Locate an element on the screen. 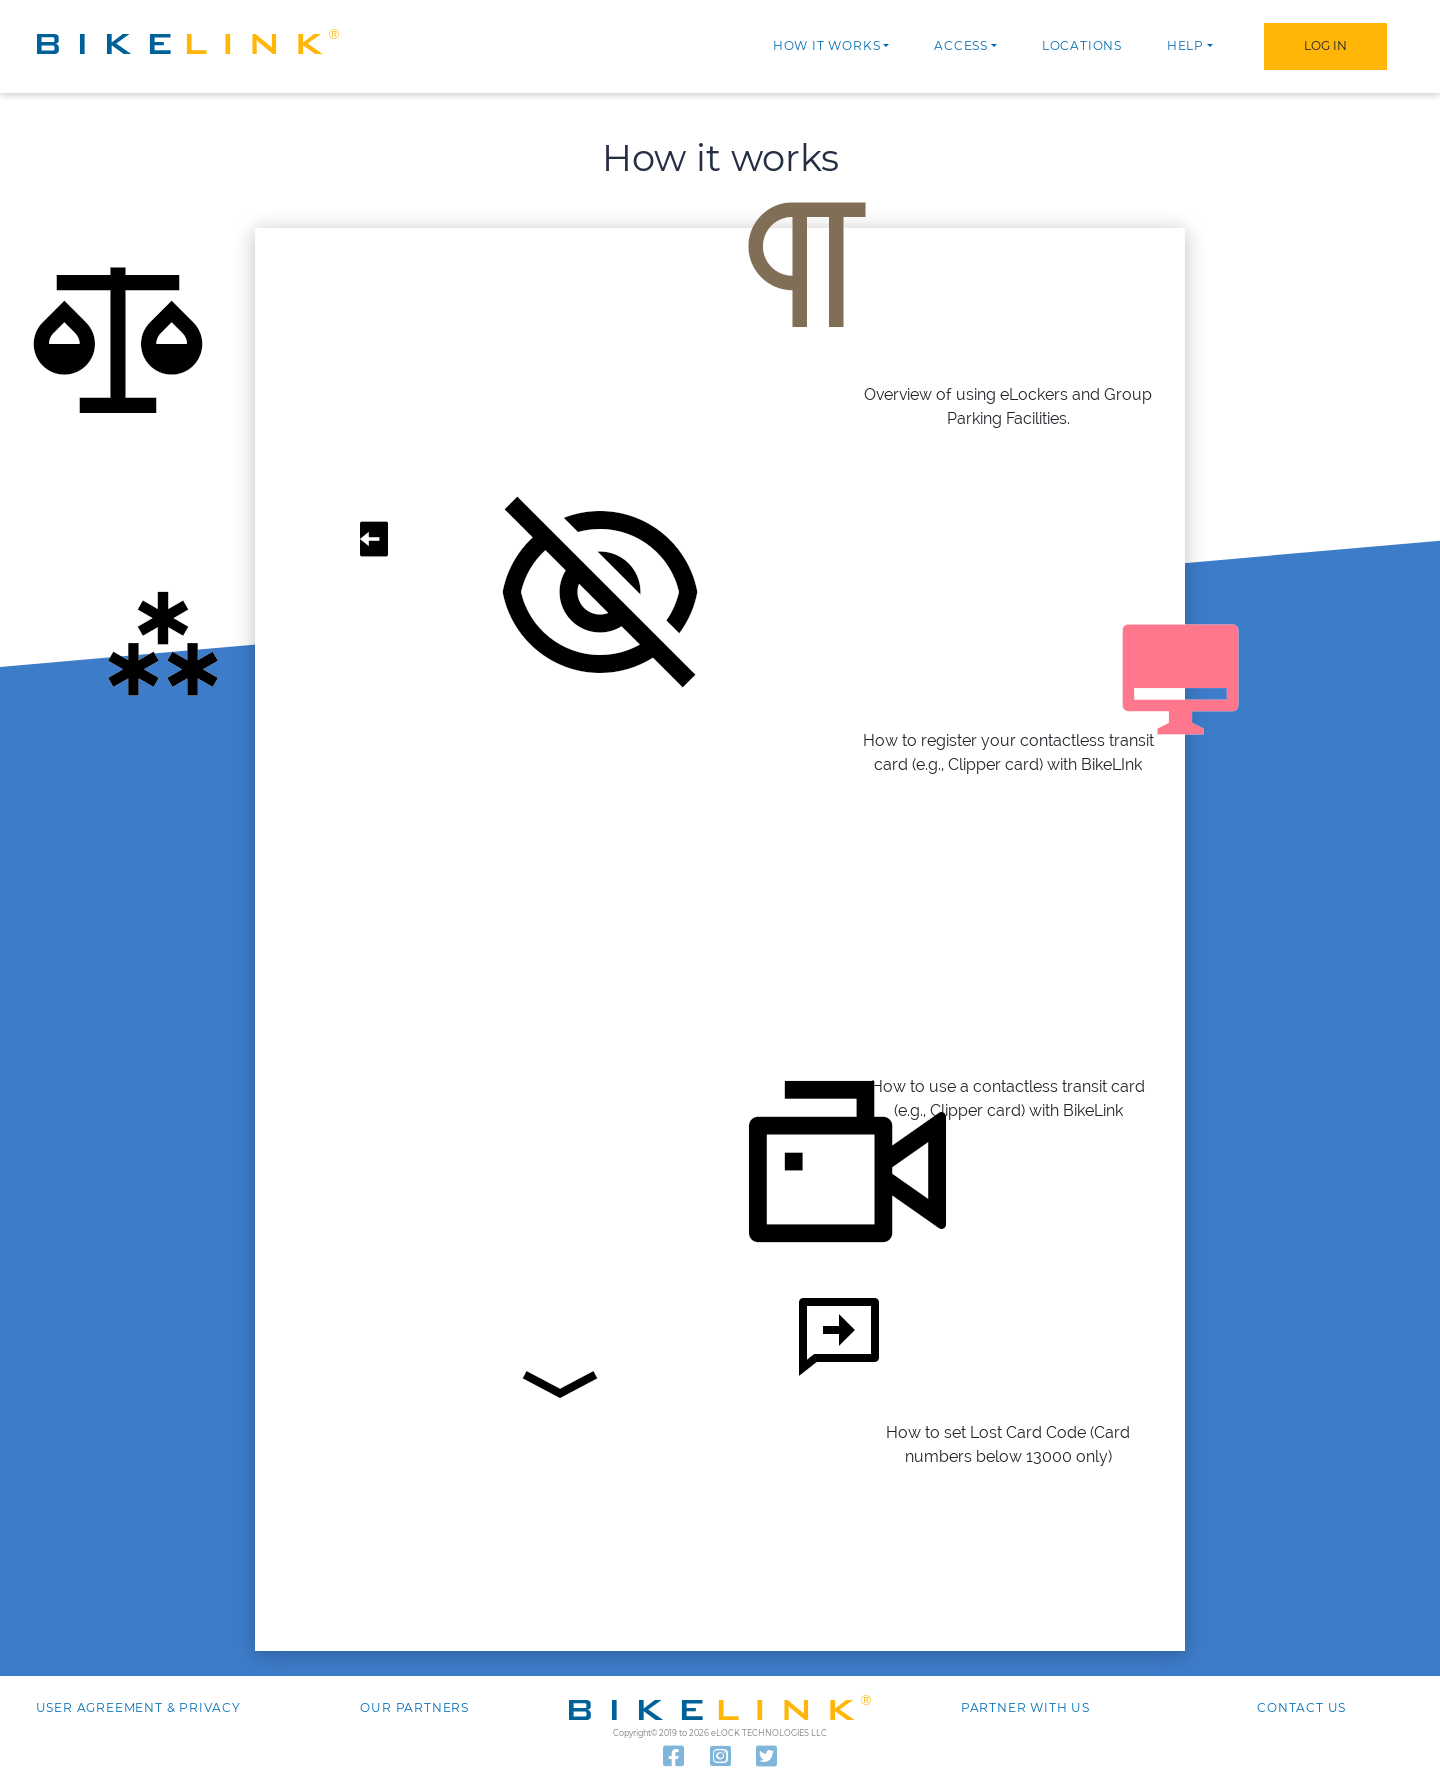 The width and height of the screenshot is (1440, 1775). insert a paragraph break is located at coordinates (807, 261).